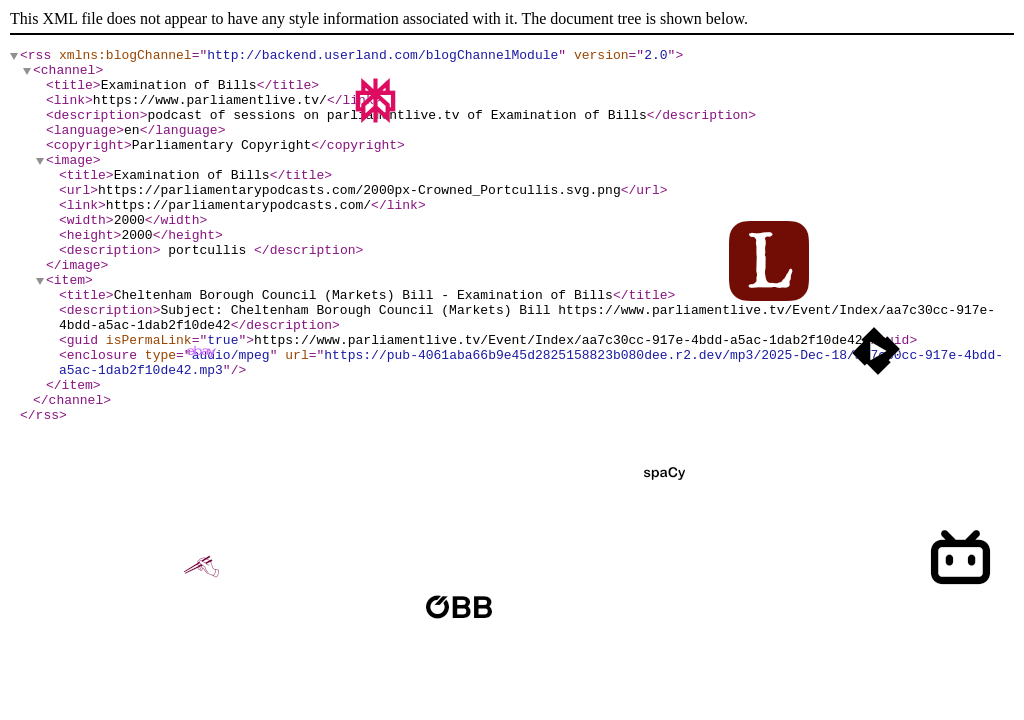 The width and height of the screenshot is (1024, 720). Describe the element at coordinates (876, 351) in the screenshot. I see `open the Emby media server app` at that location.